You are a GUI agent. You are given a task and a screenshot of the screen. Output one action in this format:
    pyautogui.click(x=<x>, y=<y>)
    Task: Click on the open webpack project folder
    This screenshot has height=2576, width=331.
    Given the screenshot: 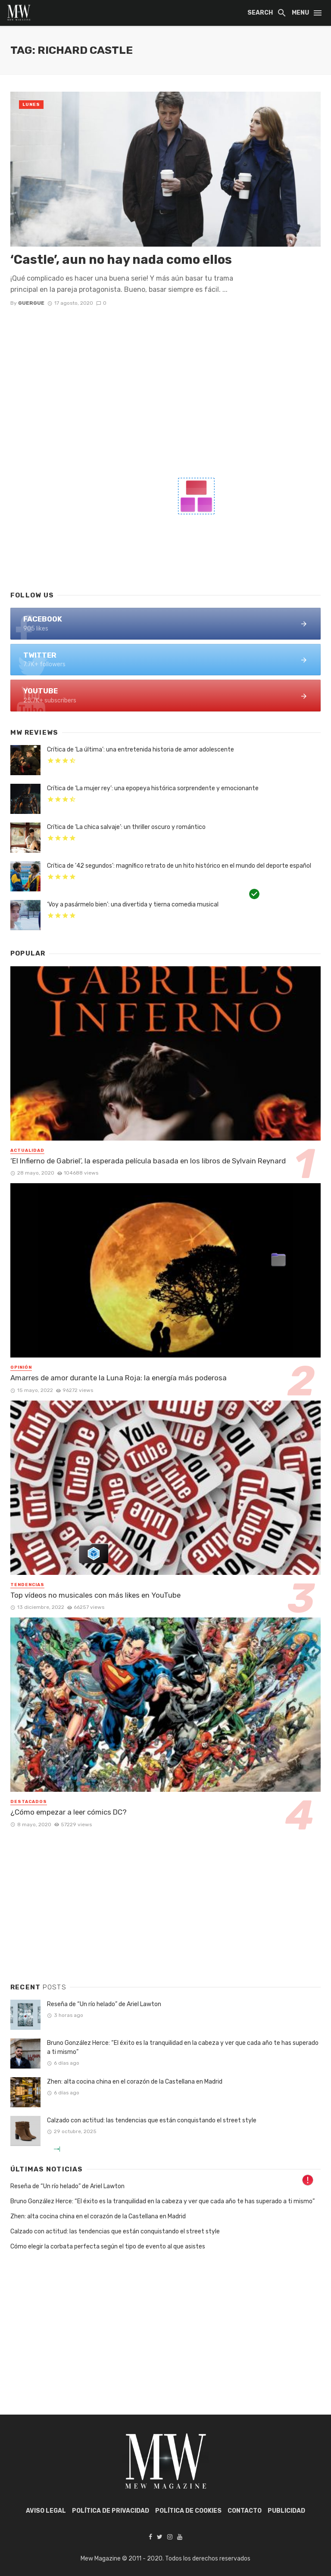 What is the action you would take?
    pyautogui.click(x=94, y=1552)
    